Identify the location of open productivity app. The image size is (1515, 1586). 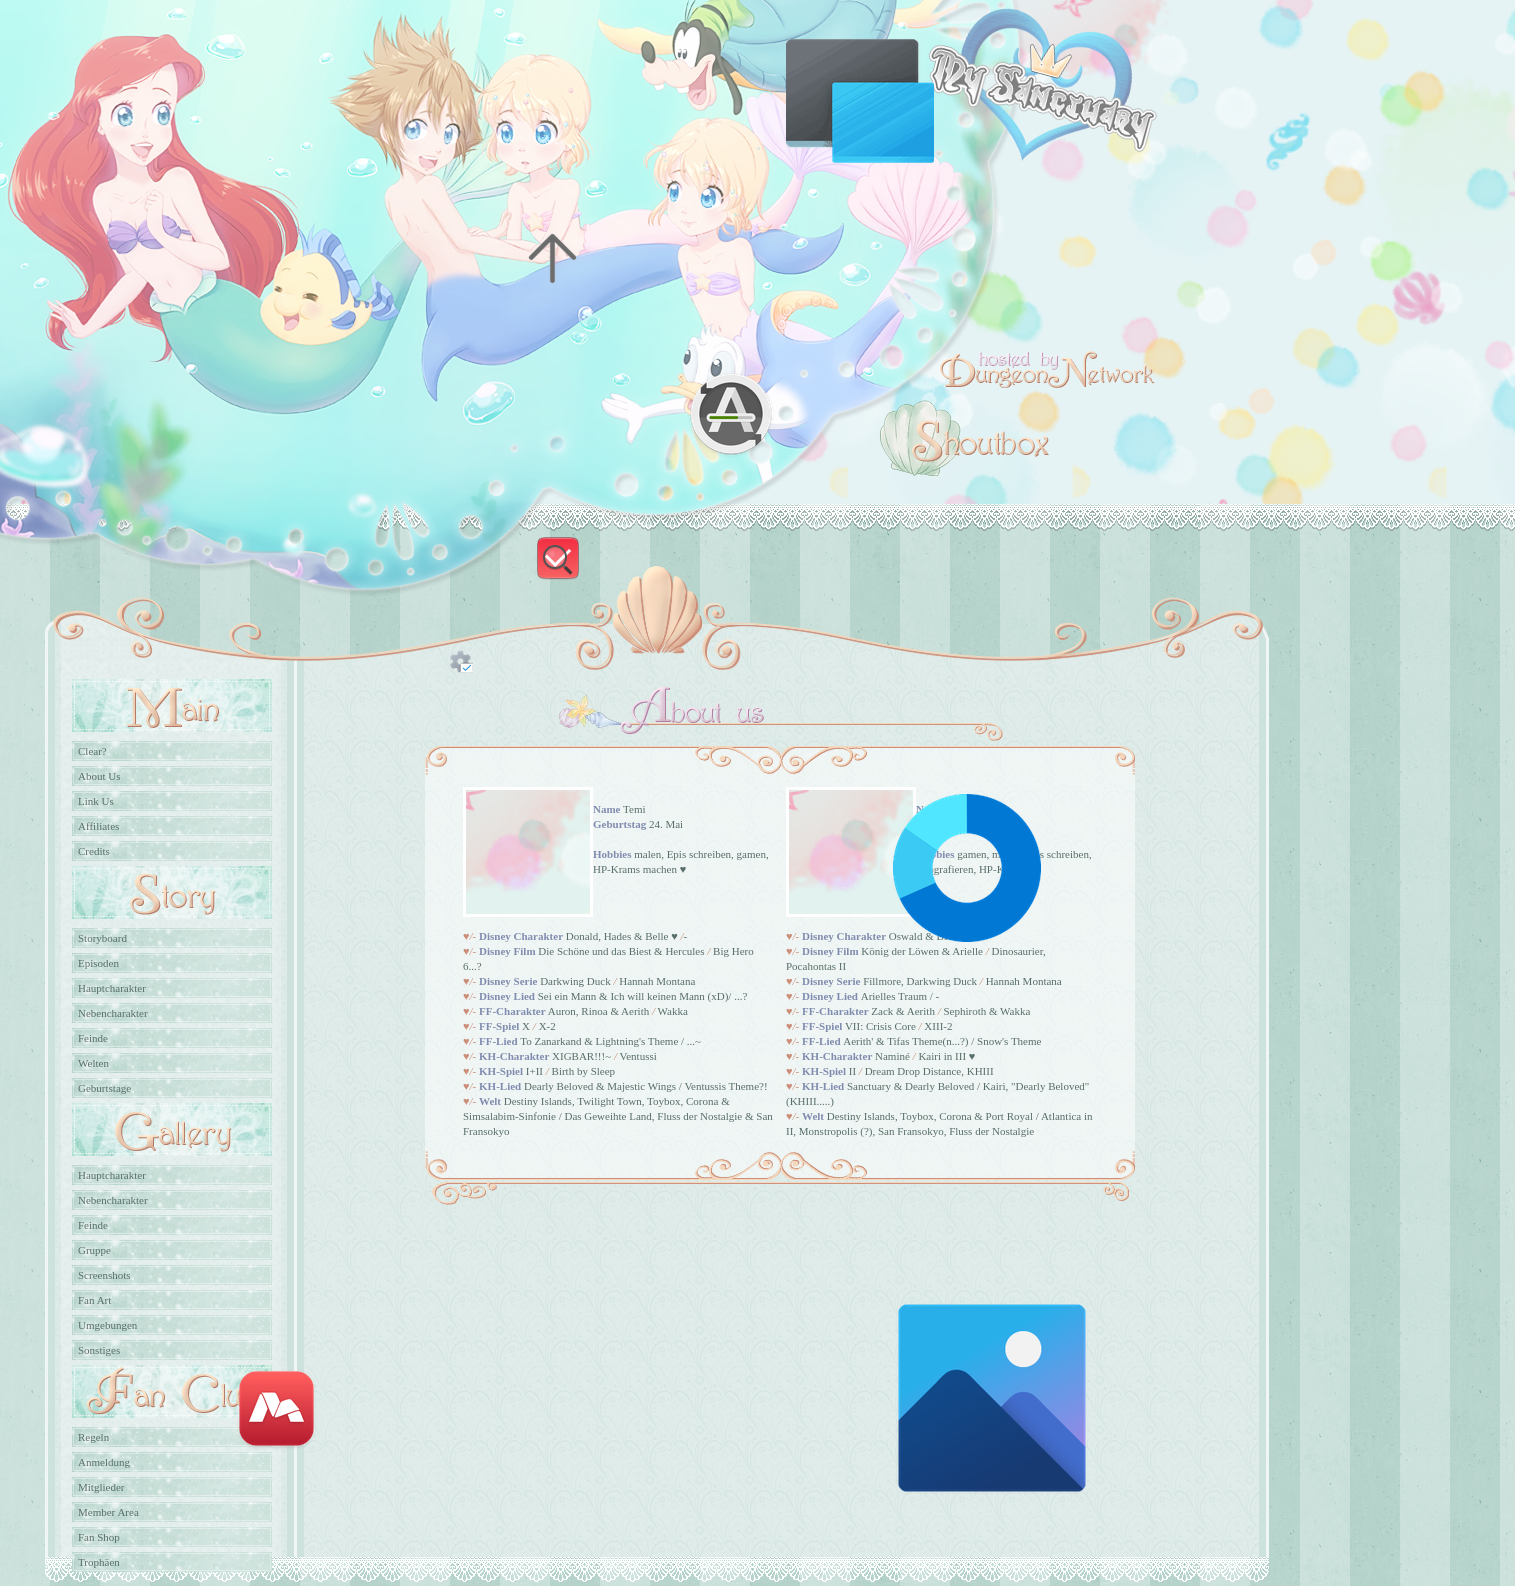
(967, 868).